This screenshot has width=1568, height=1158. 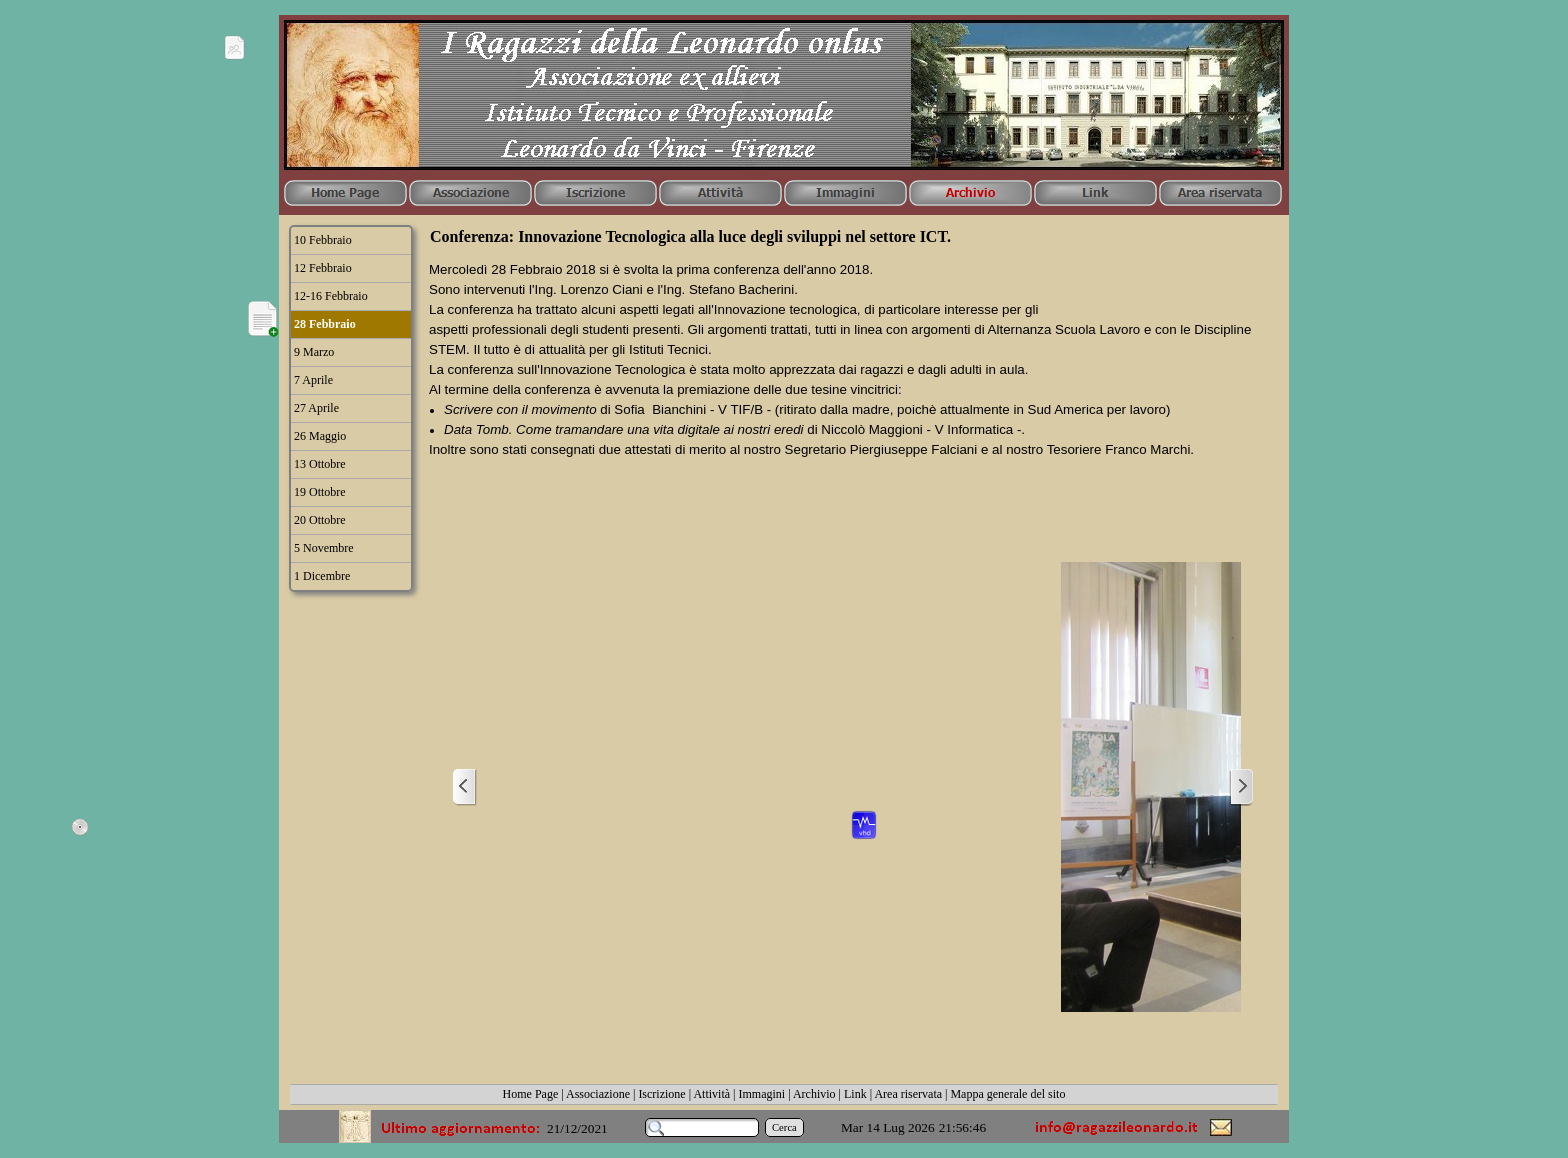 What do you see at coordinates (262, 318) in the screenshot?
I see `create a new document` at bounding box center [262, 318].